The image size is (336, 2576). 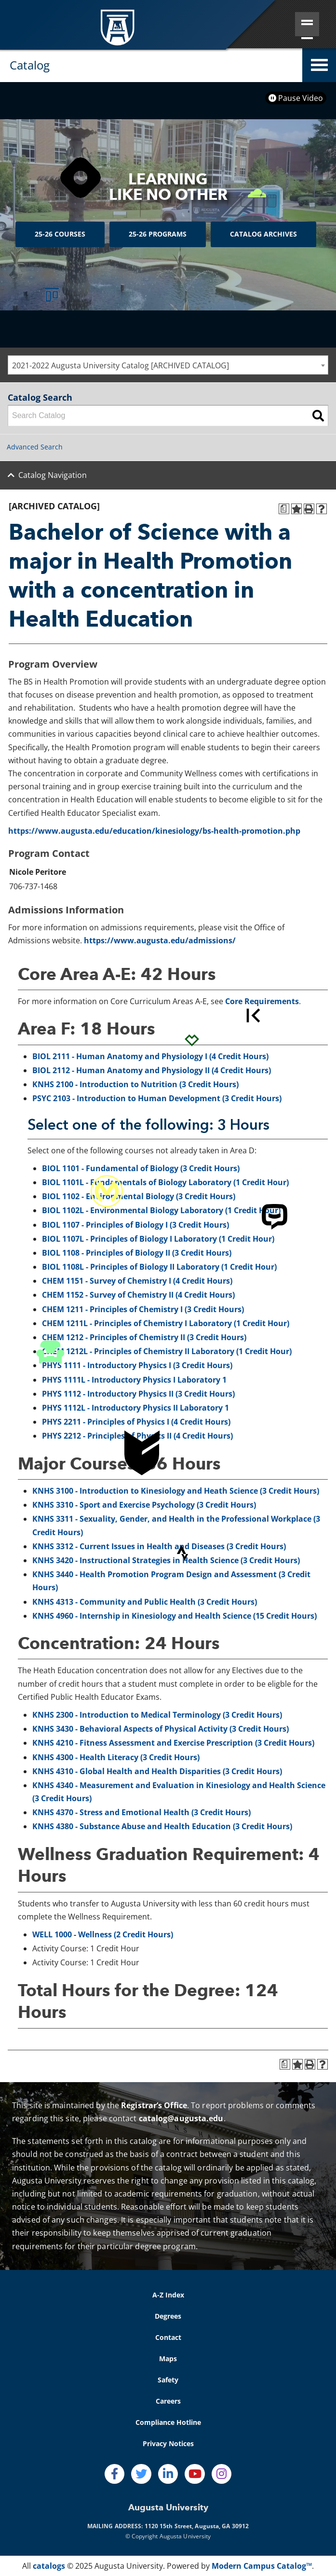 I want to click on visit Big Cartel website or app, so click(x=142, y=1453).